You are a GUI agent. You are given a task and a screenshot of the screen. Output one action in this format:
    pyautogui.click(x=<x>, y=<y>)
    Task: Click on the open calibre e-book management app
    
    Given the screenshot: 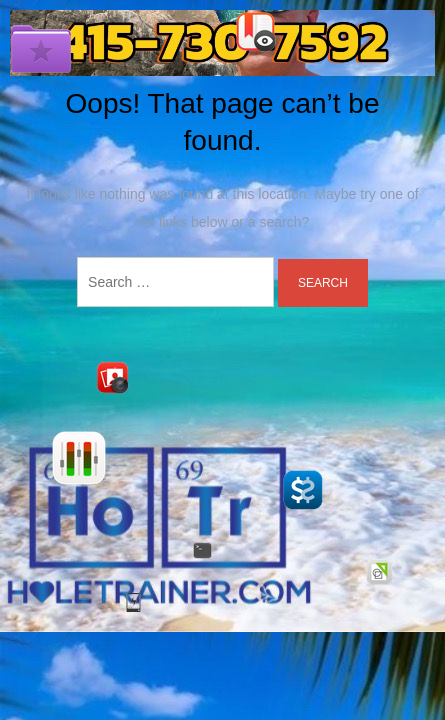 What is the action you would take?
    pyautogui.click(x=255, y=31)
    